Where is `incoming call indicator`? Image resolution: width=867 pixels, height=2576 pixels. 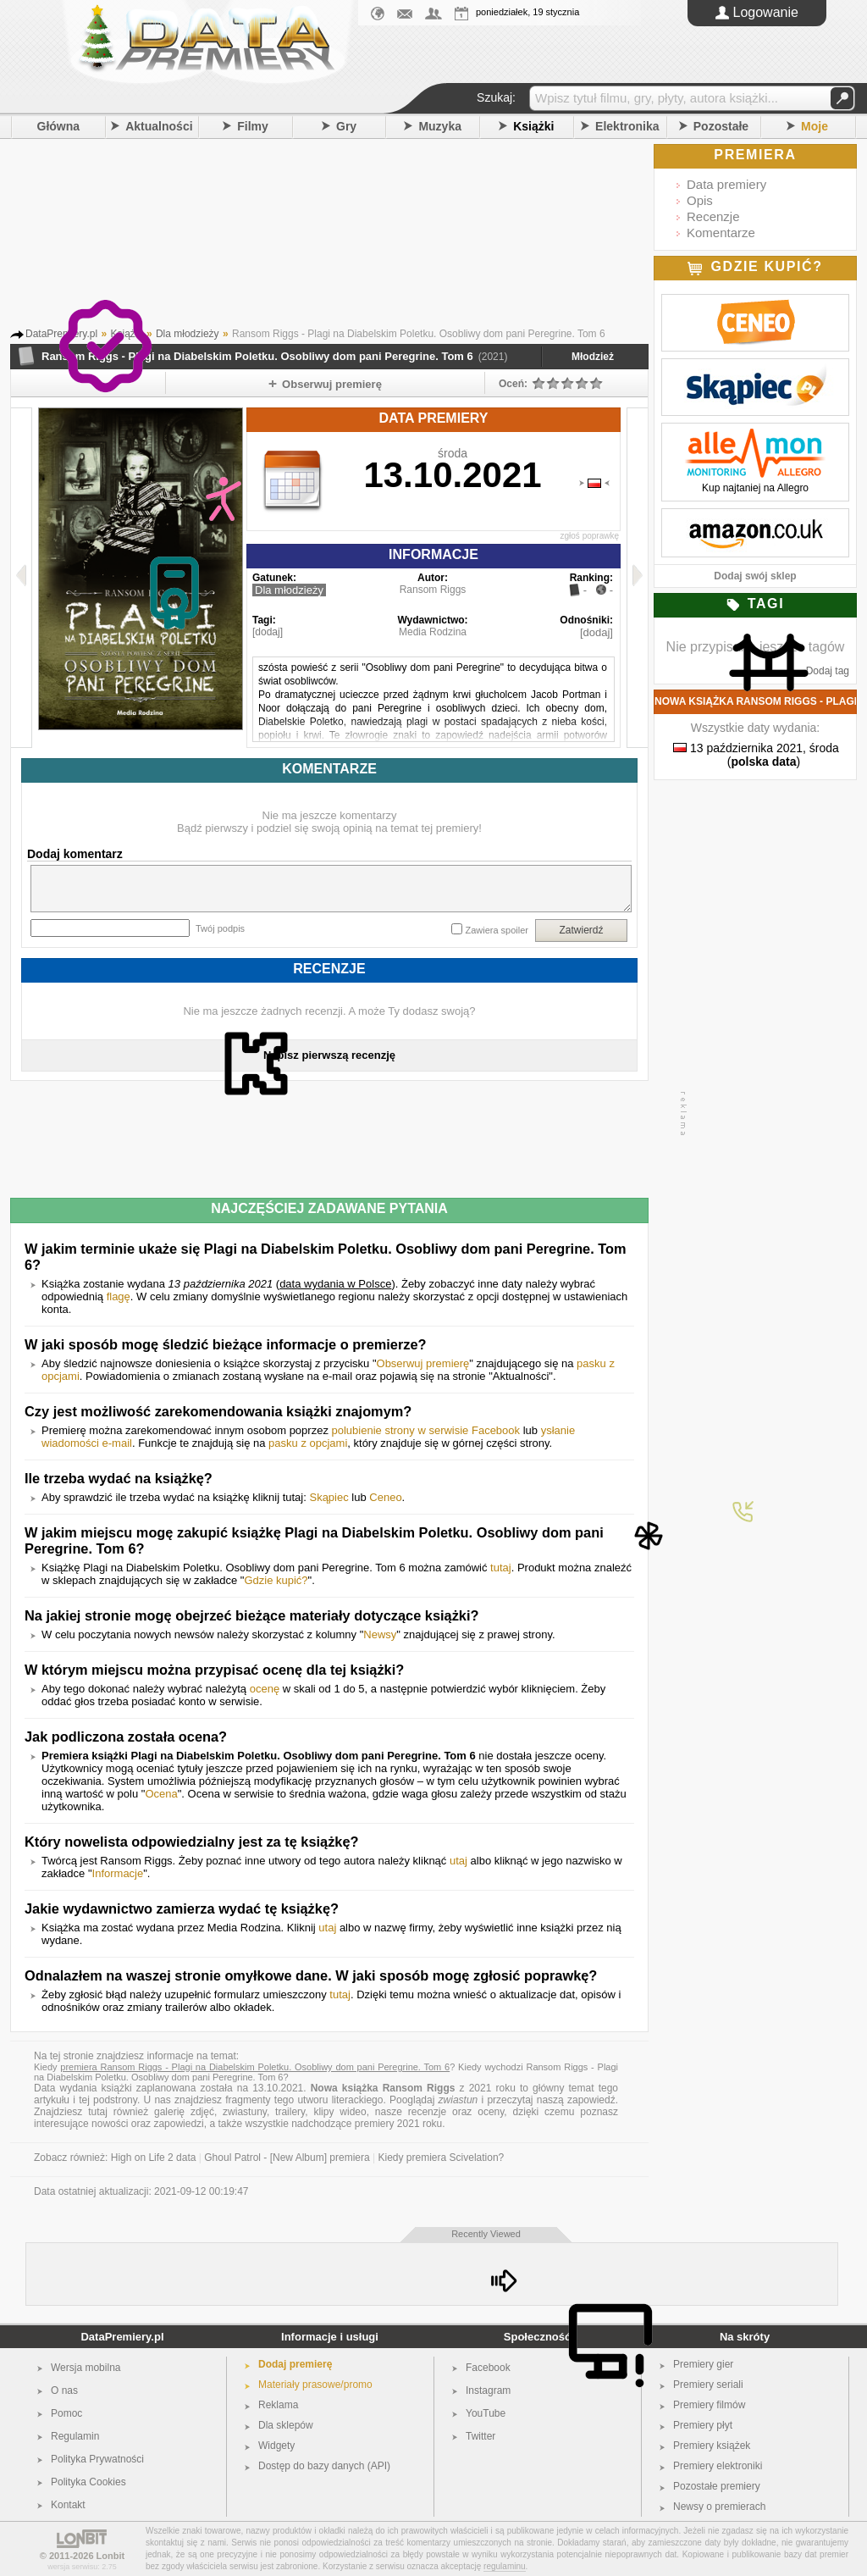 incoming call indicator is located at coordinates (743, 1512).